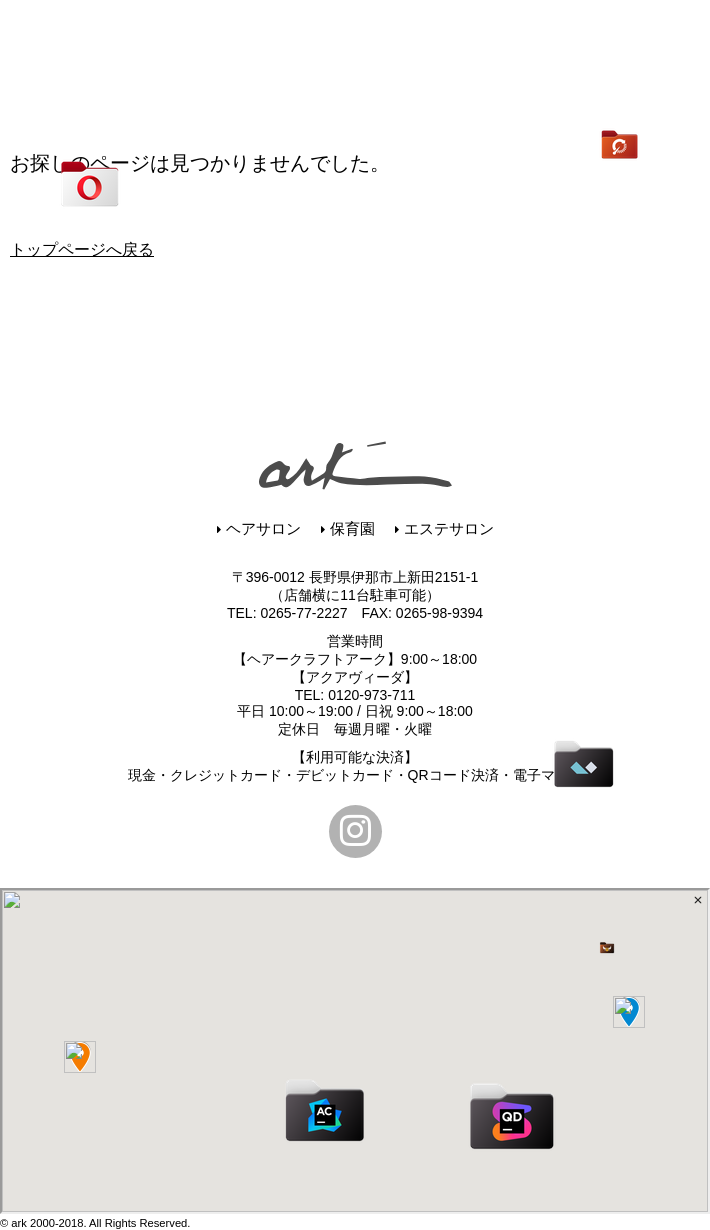 This screenshot has width=710, height=1230. I want to click on folder containing JetBrains Qodana project files, so click(511, 1118).